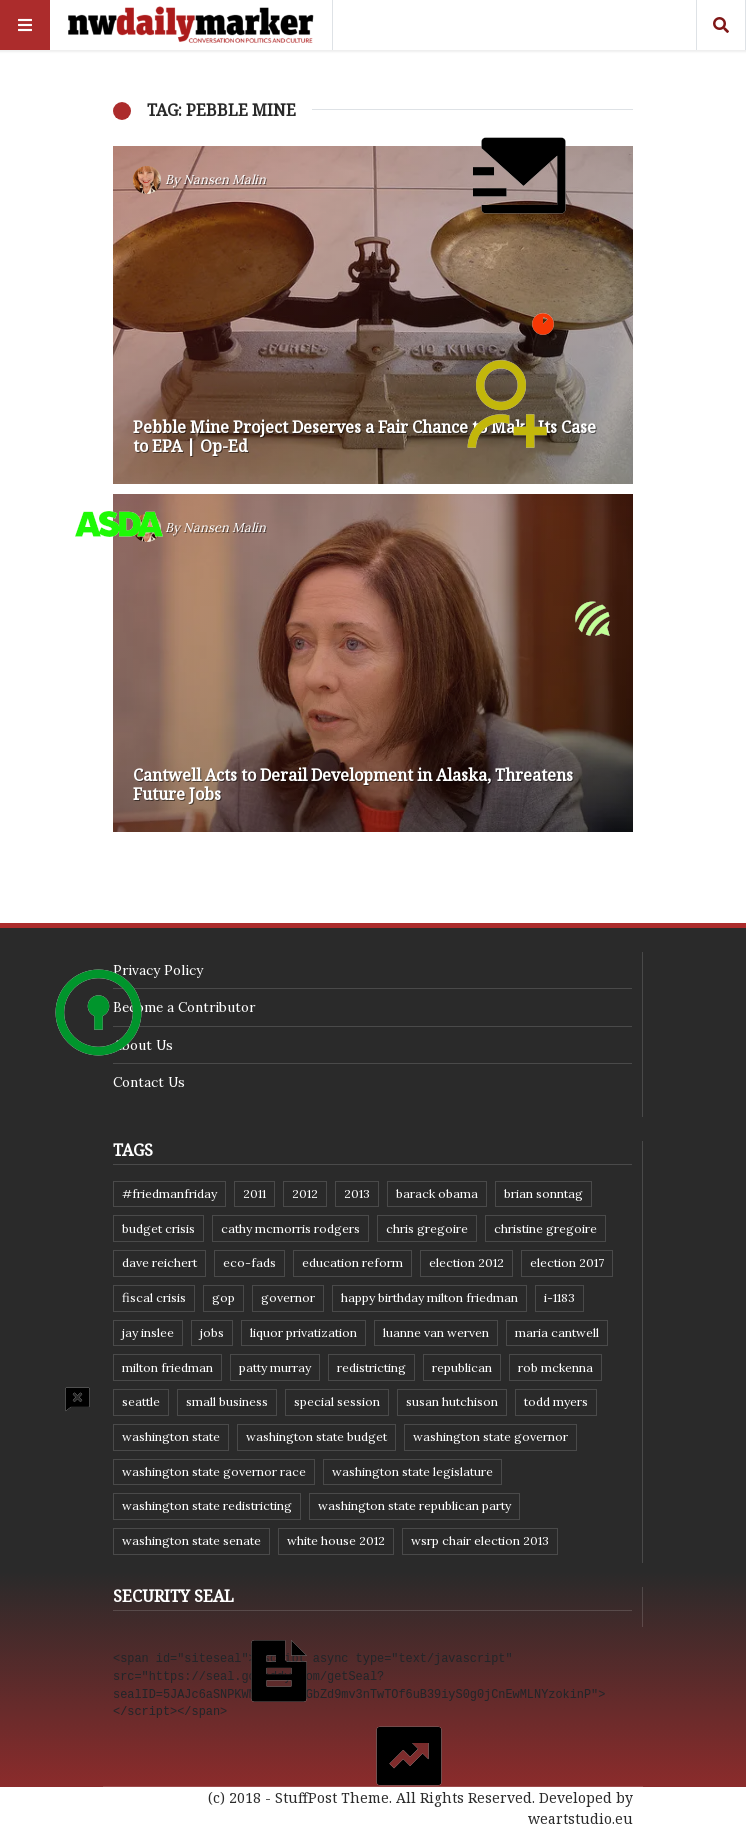 This screenshot has width=746, height=1829. Describe the element at coordinates (98, 1012) in the screenshot. I see `lock or secure a room` at that location.